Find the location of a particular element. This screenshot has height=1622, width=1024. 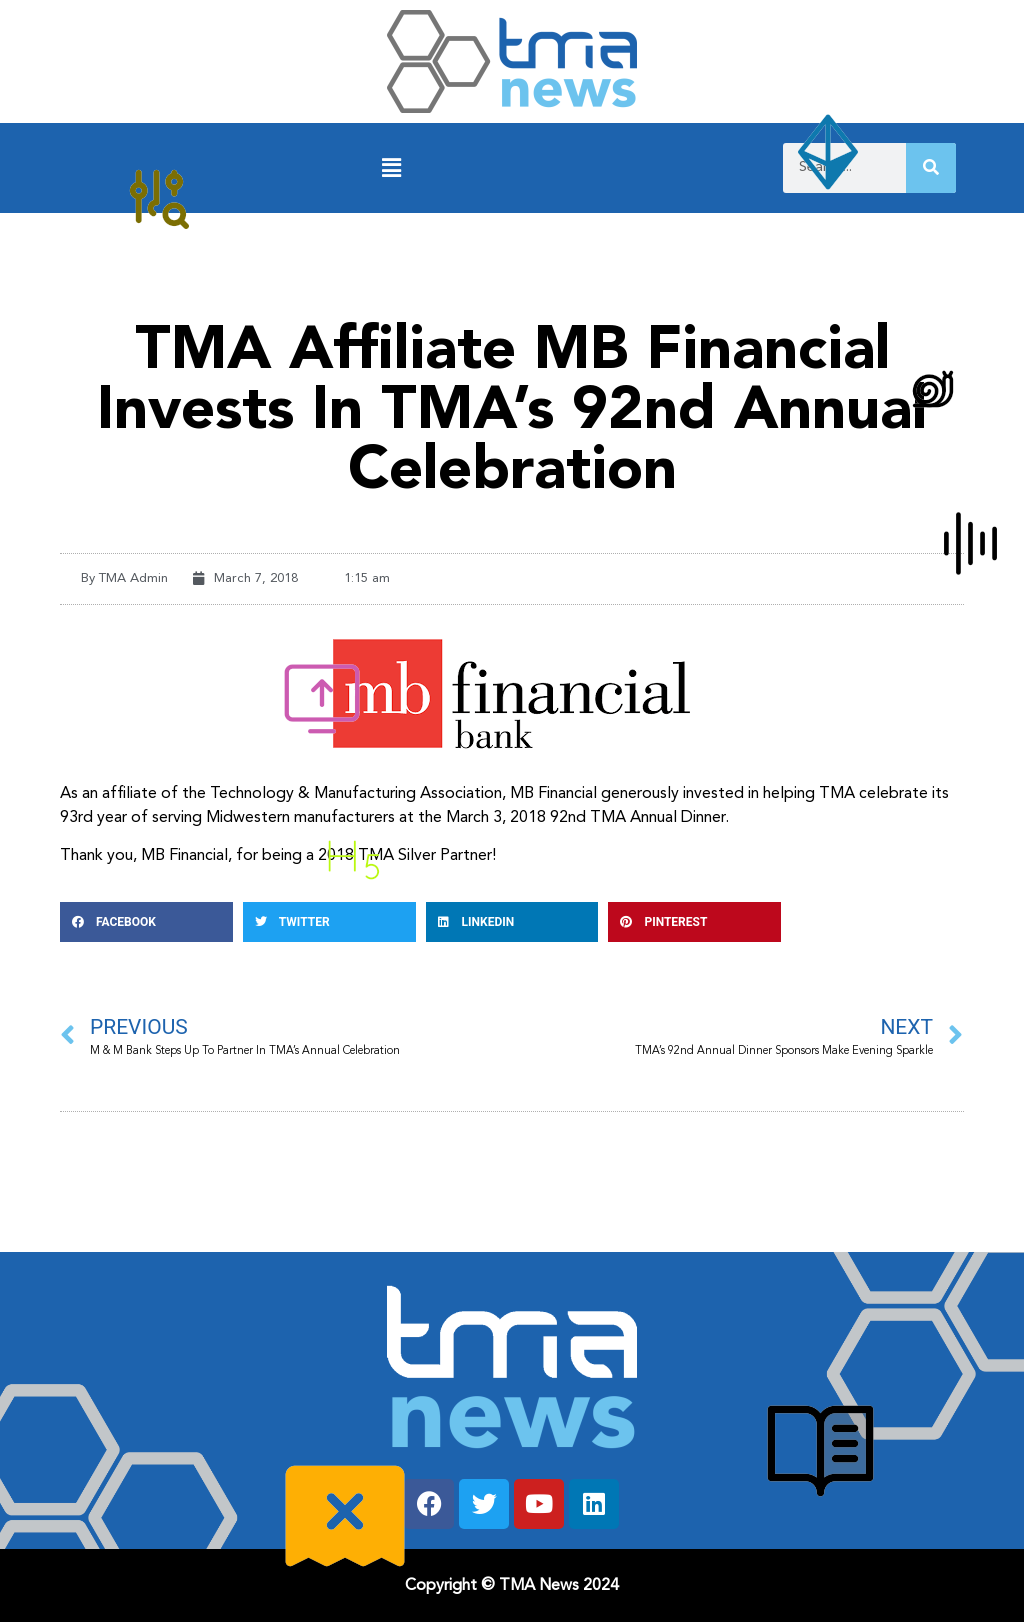

search or filter adjustment settings is located at coordinates (156, 196).